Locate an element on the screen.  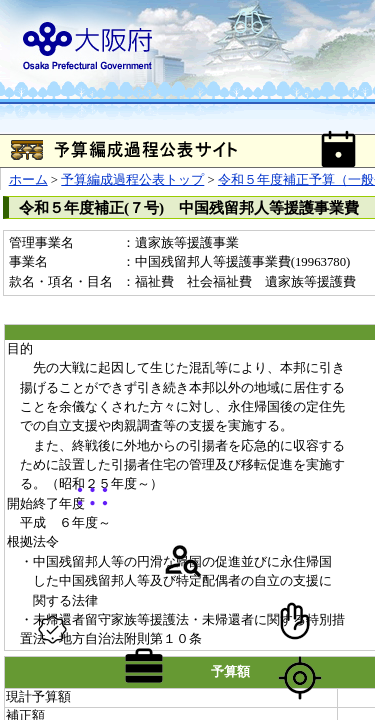
indicates verified or authenticated status is located at coordinates (52, 629).